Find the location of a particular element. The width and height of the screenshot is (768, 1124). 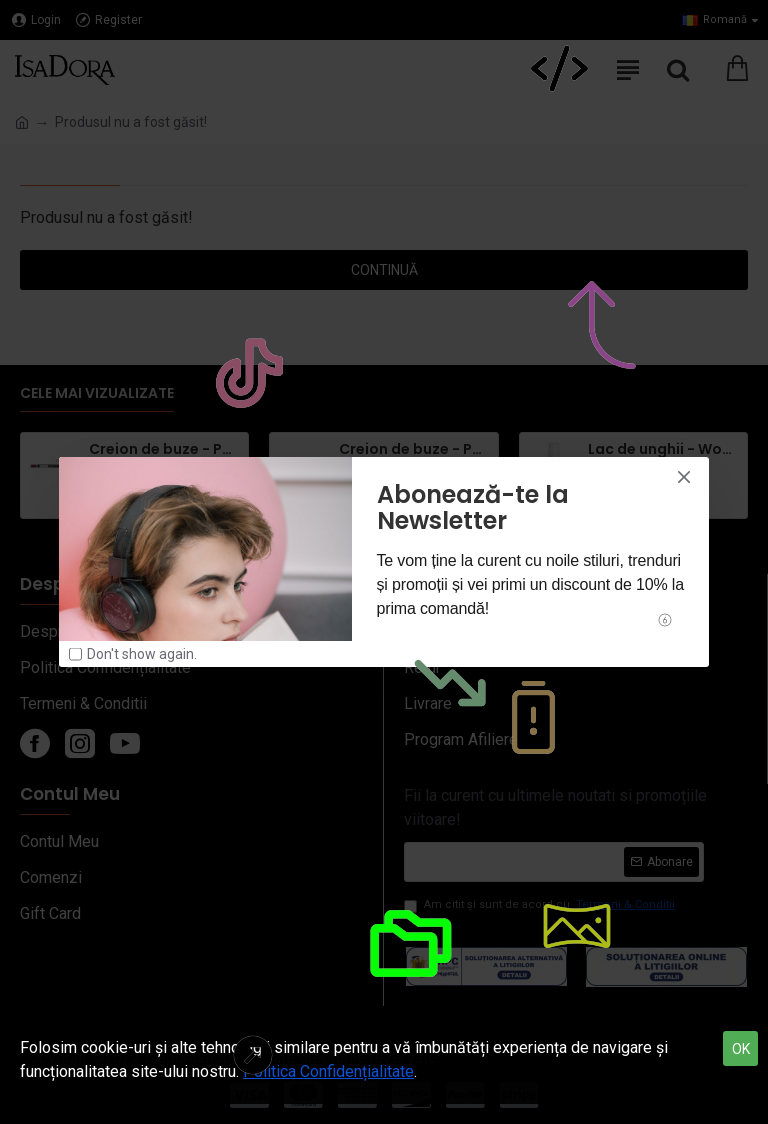

view or edit source code is located at coordinates (559, 68).